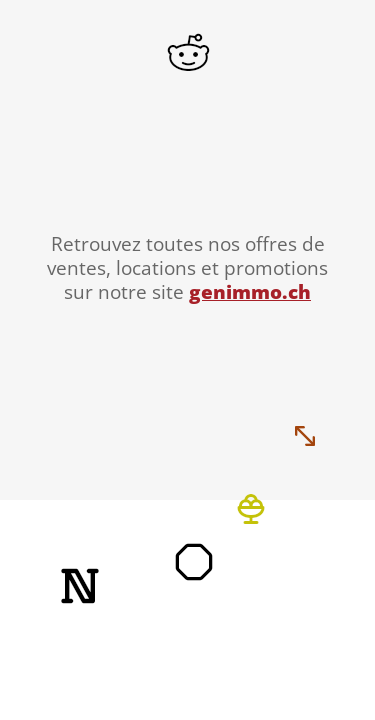  I want to click on resize element diagonally, so click(305, 436).